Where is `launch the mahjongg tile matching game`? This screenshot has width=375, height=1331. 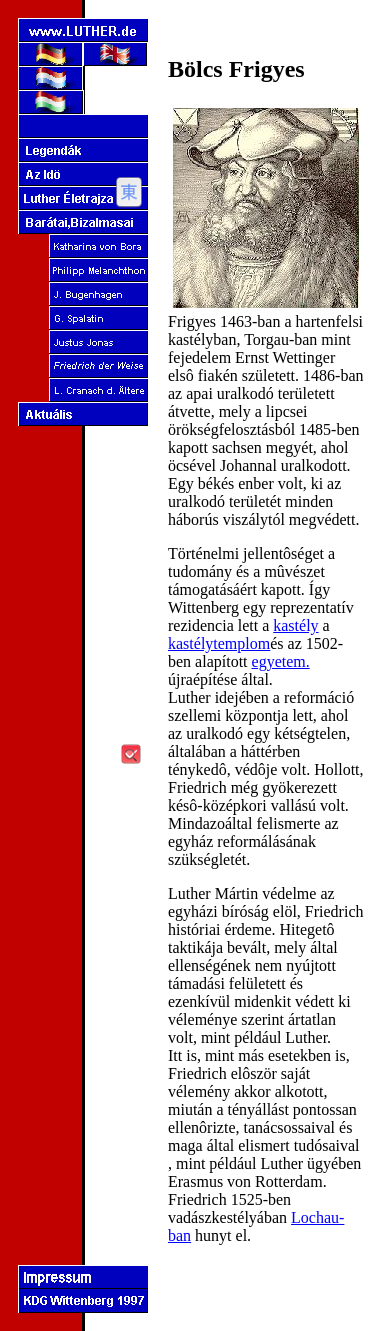
launch the mahjongg tile matching game is located at coordinates (129, 192).